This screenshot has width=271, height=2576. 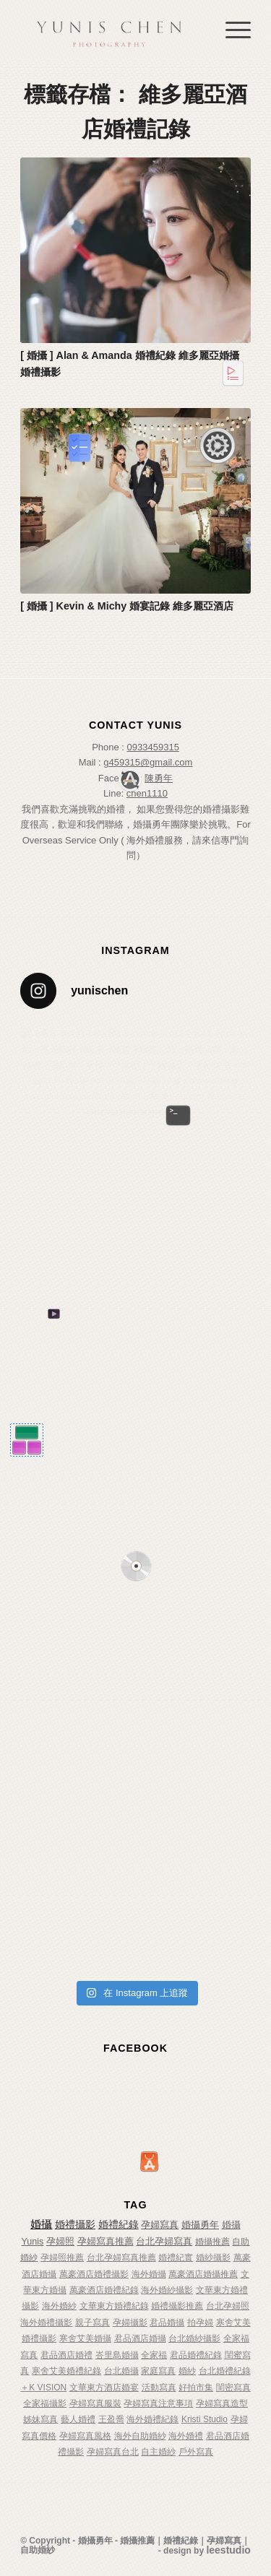 What do you see at coordinates (27, 1440) in the screenshot?
I see `select all items in the current view` at bounding box center [27, 1440].